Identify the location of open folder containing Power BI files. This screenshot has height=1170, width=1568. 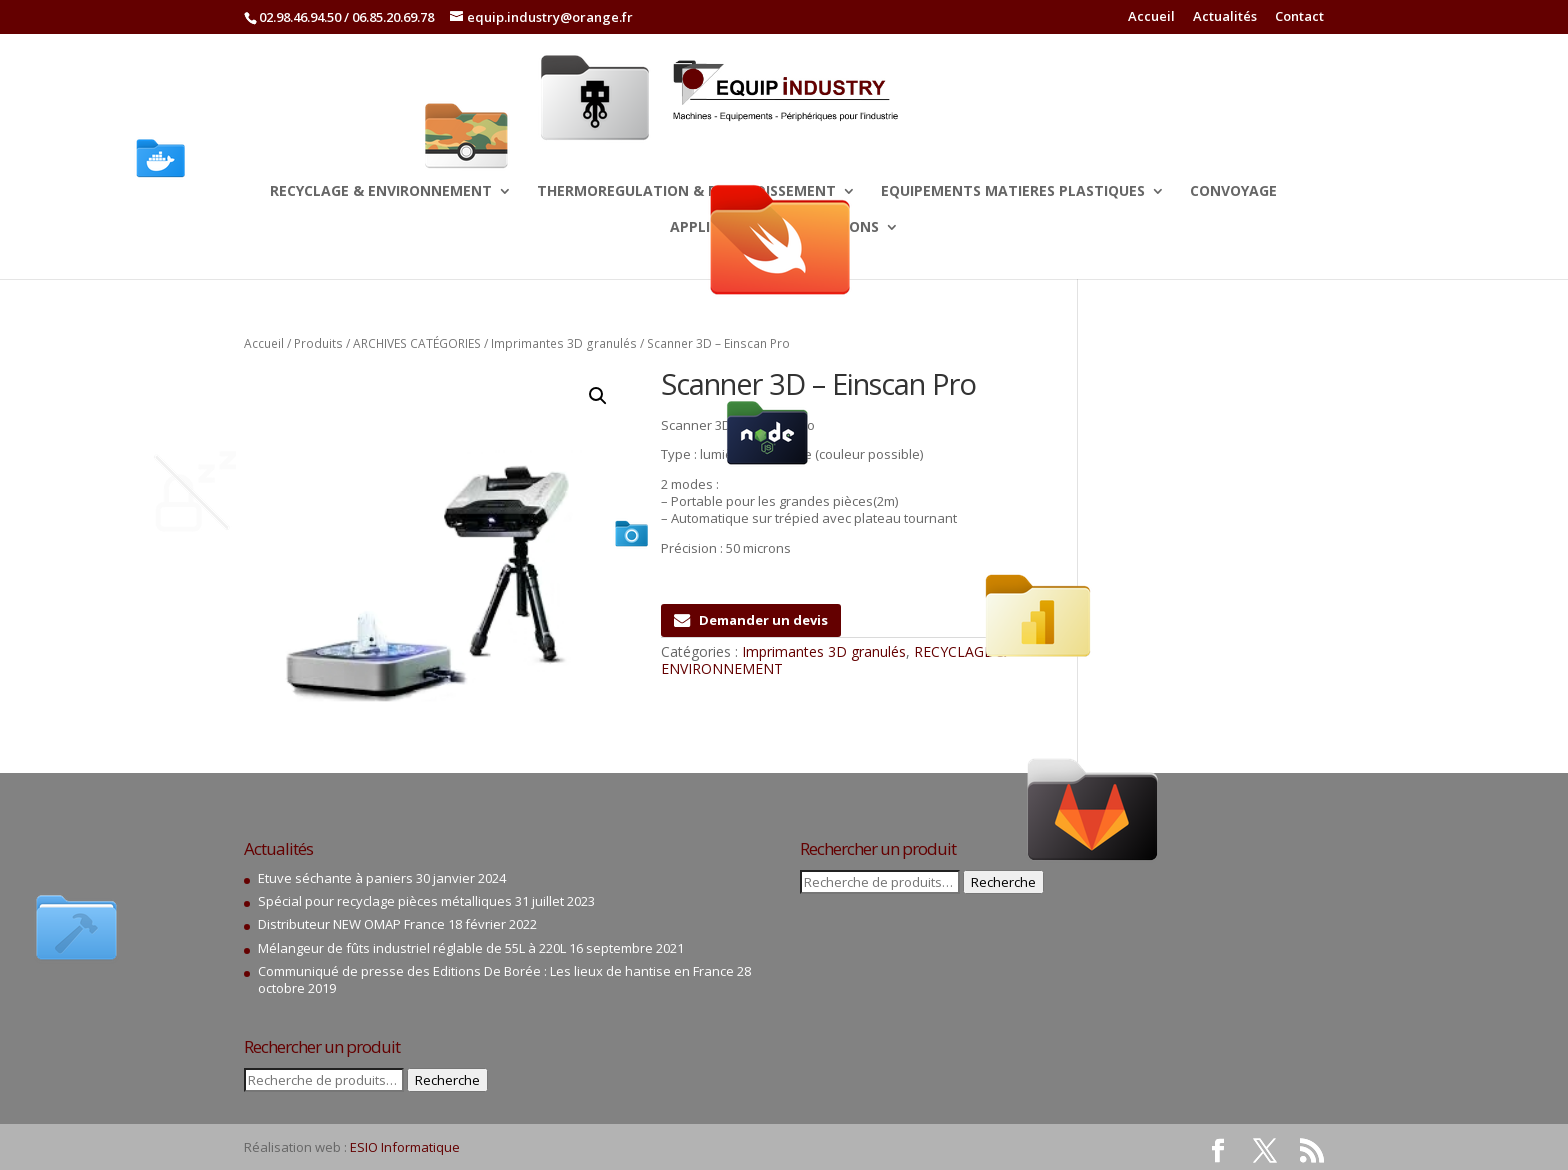
(1037, 618).